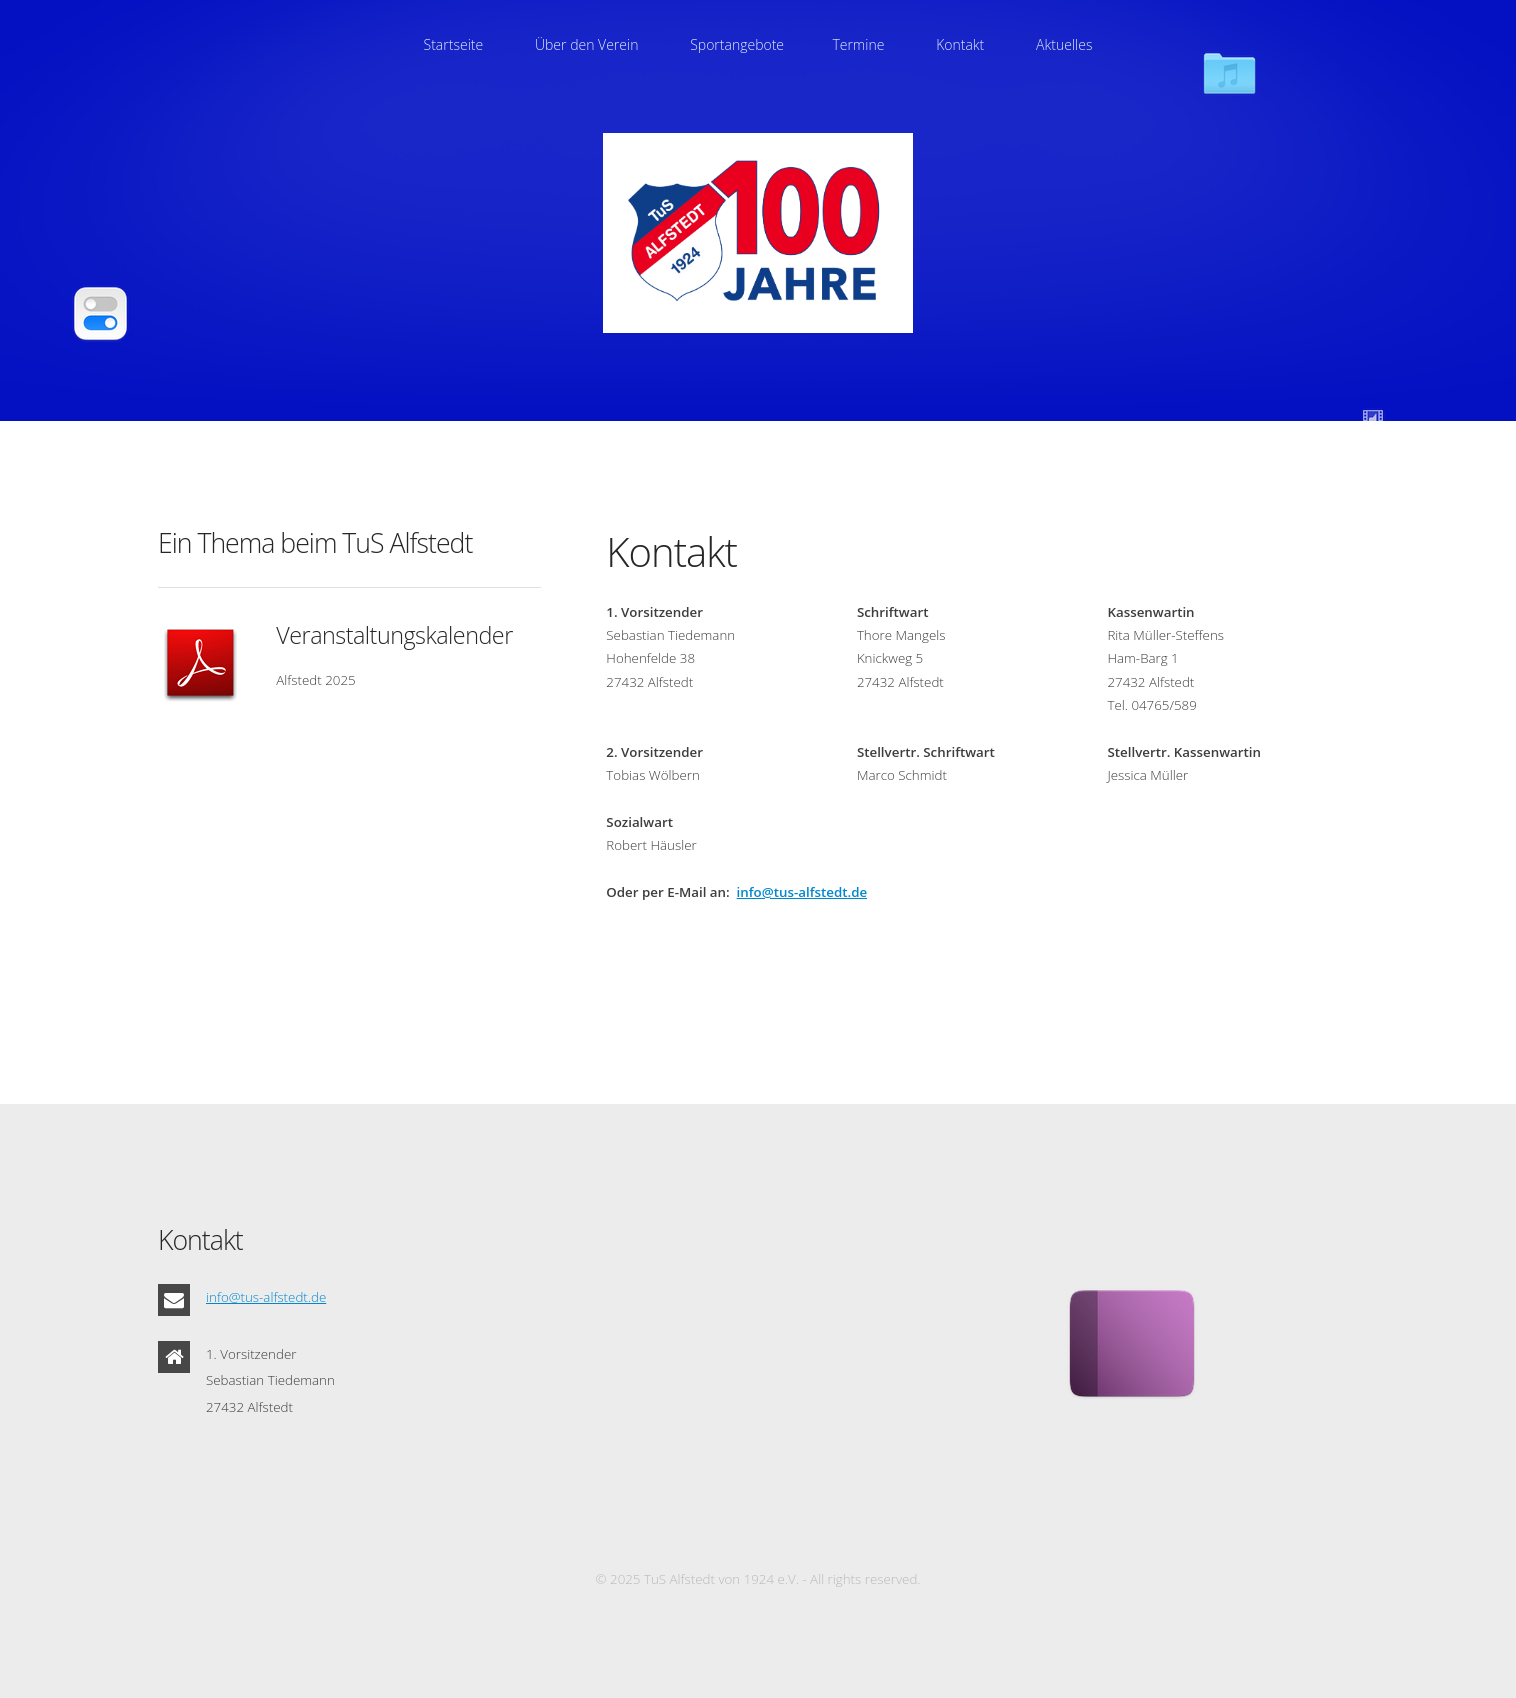 The image size is (1516, 1698). Describe the element at coordinates (1373, 420) in the screenshot. I see `video clip with audio track in library` at that location.